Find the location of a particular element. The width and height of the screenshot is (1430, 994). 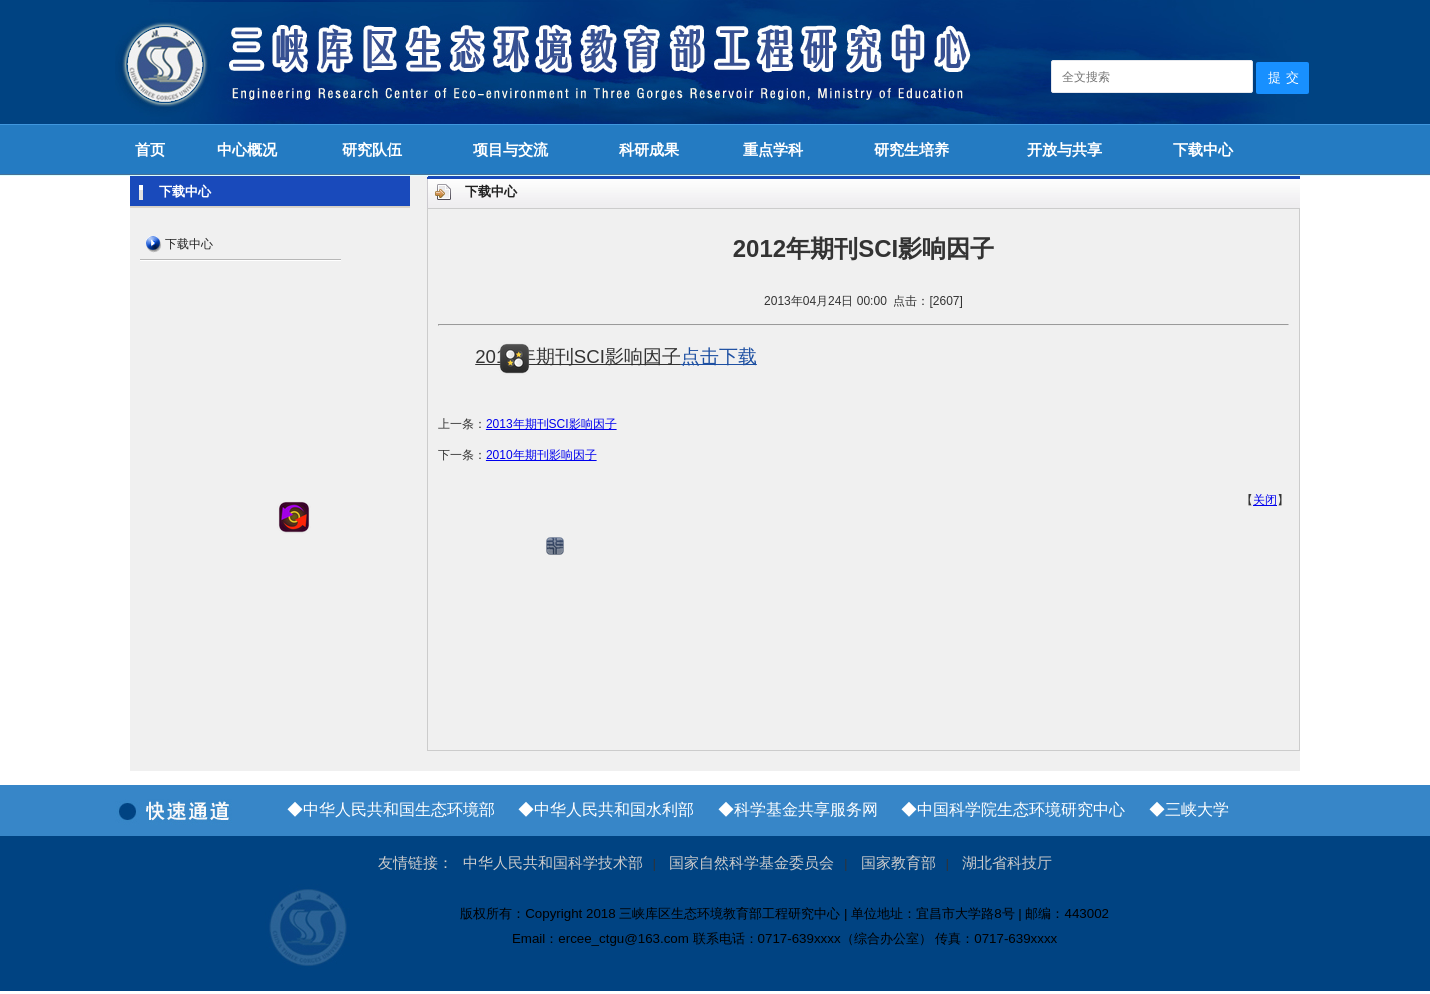

open gabutdm download manager app is located at coordinates (294, 517).